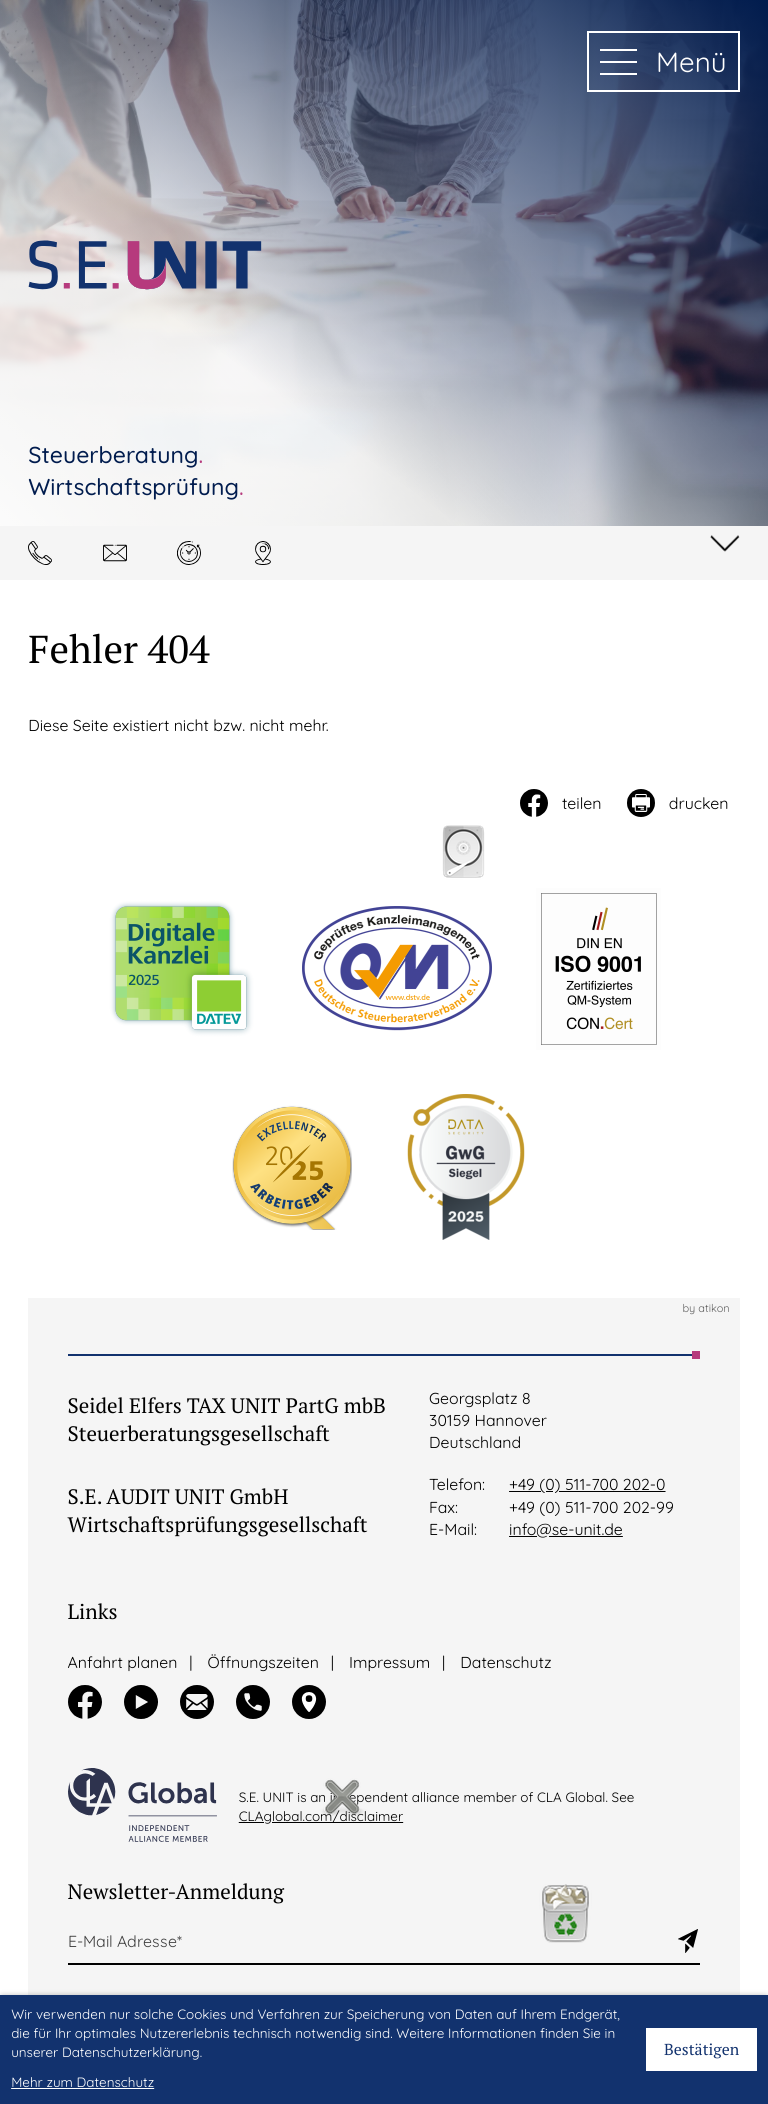 This screenshot has height=2104, width=768. What do you see at coordinates (341, 1797) in the screenshot?
I see `close the current window` at bounding box center [341, 1797].